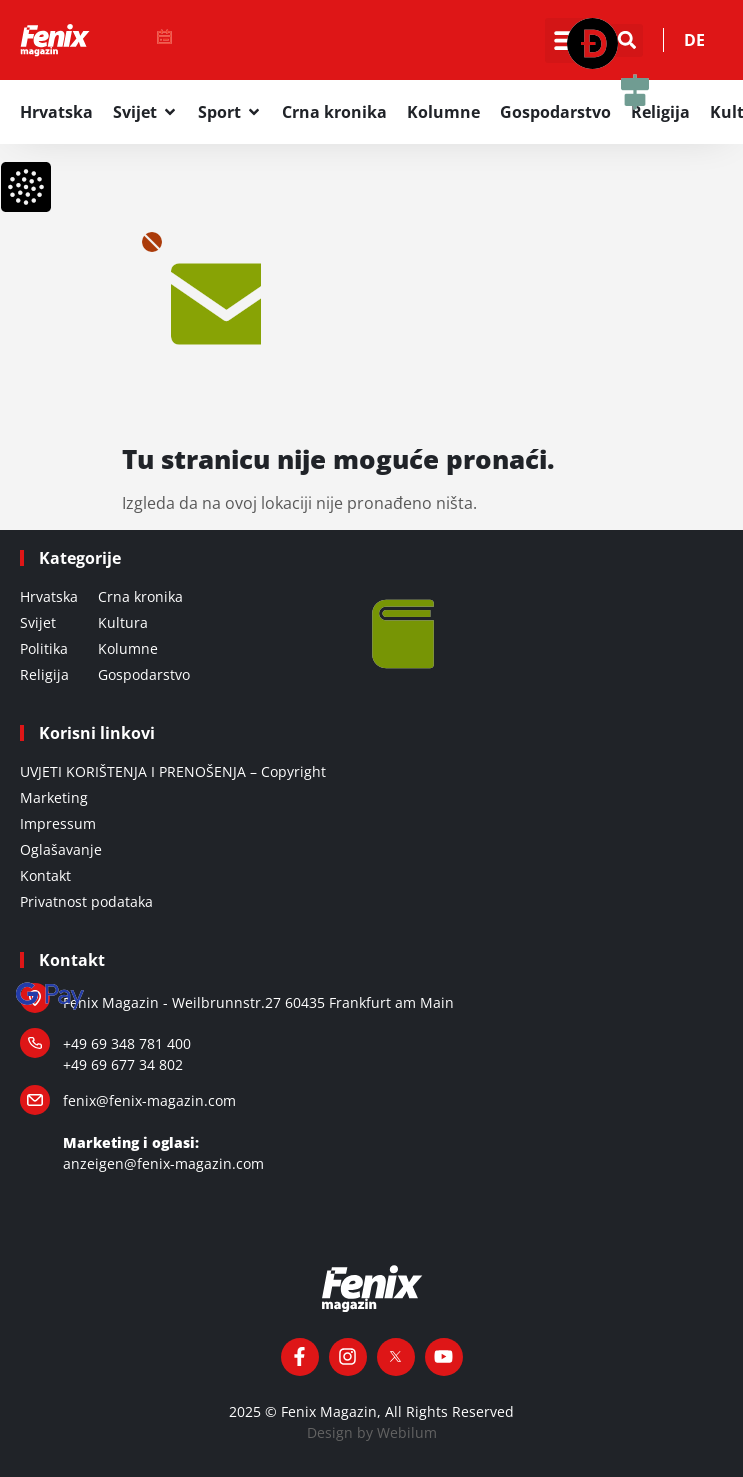  What do you see at coordinates (152, 242) in the screenshot?
I see `indicates a blocked or restricted action` at bounding box center [152, 242].